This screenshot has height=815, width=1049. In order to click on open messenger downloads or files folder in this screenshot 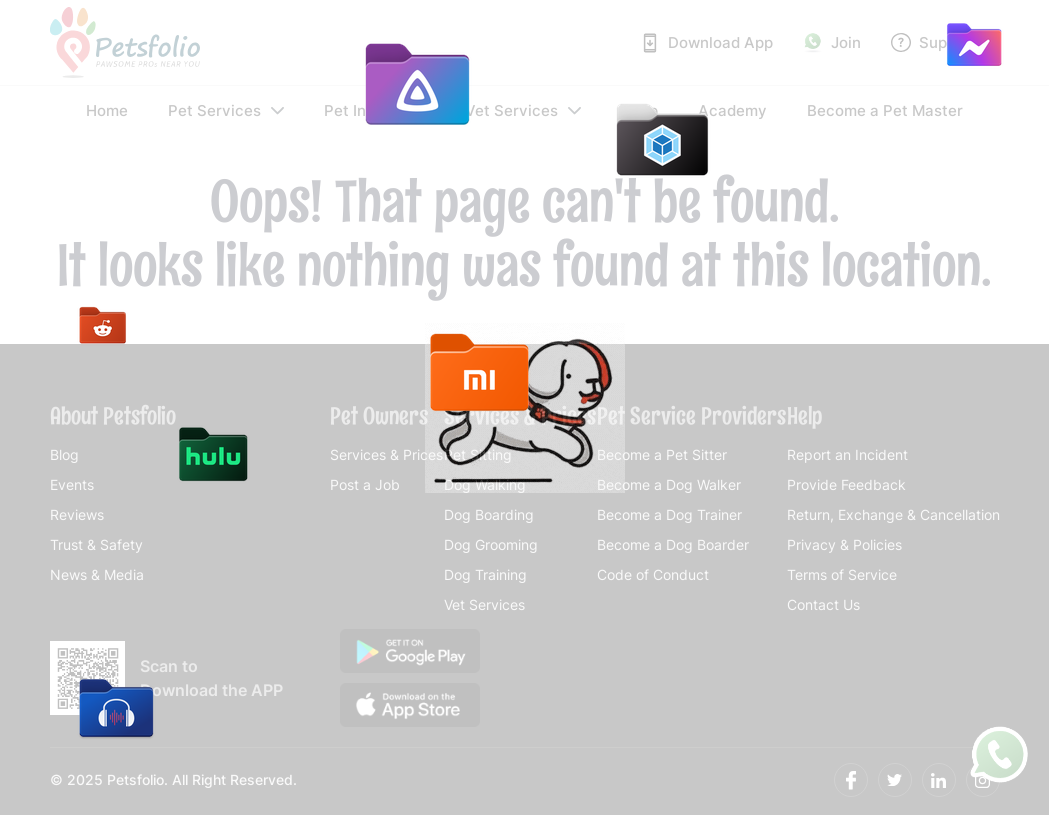, I will do `click(974, 46)`.